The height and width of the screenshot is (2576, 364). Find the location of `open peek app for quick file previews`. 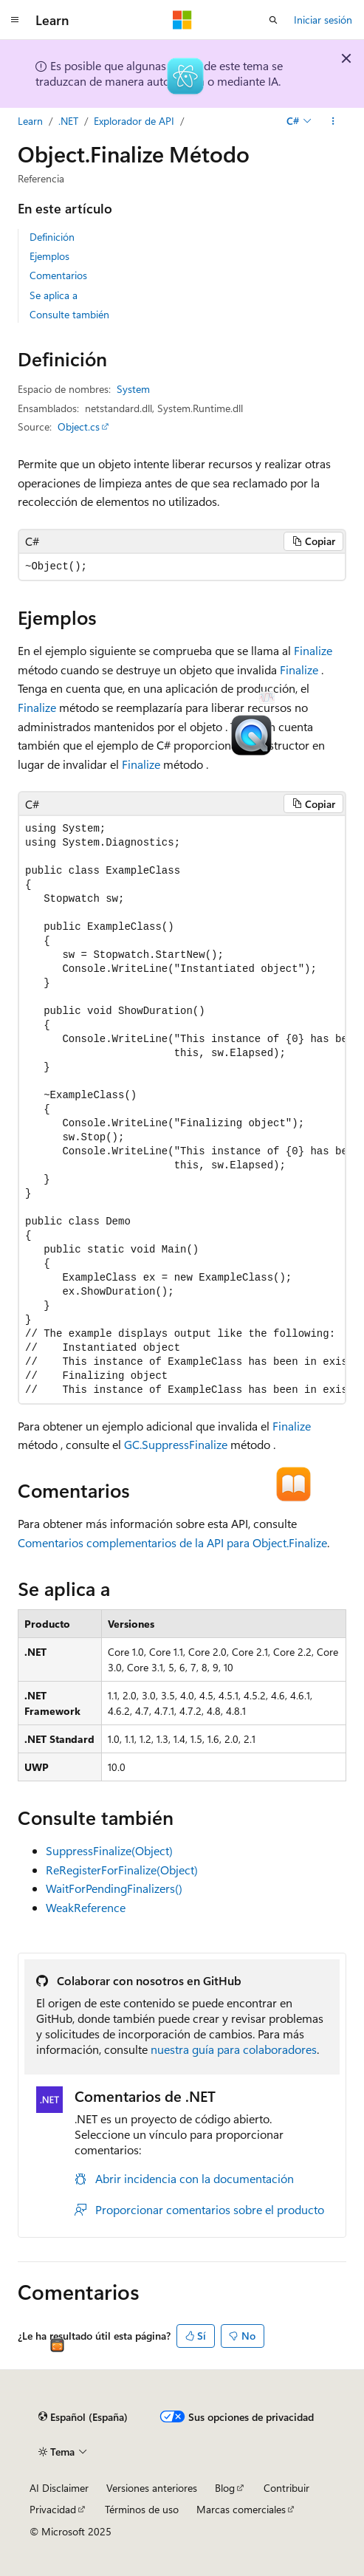

open peek app for quick file previews is located at coordinates (57, 2345).